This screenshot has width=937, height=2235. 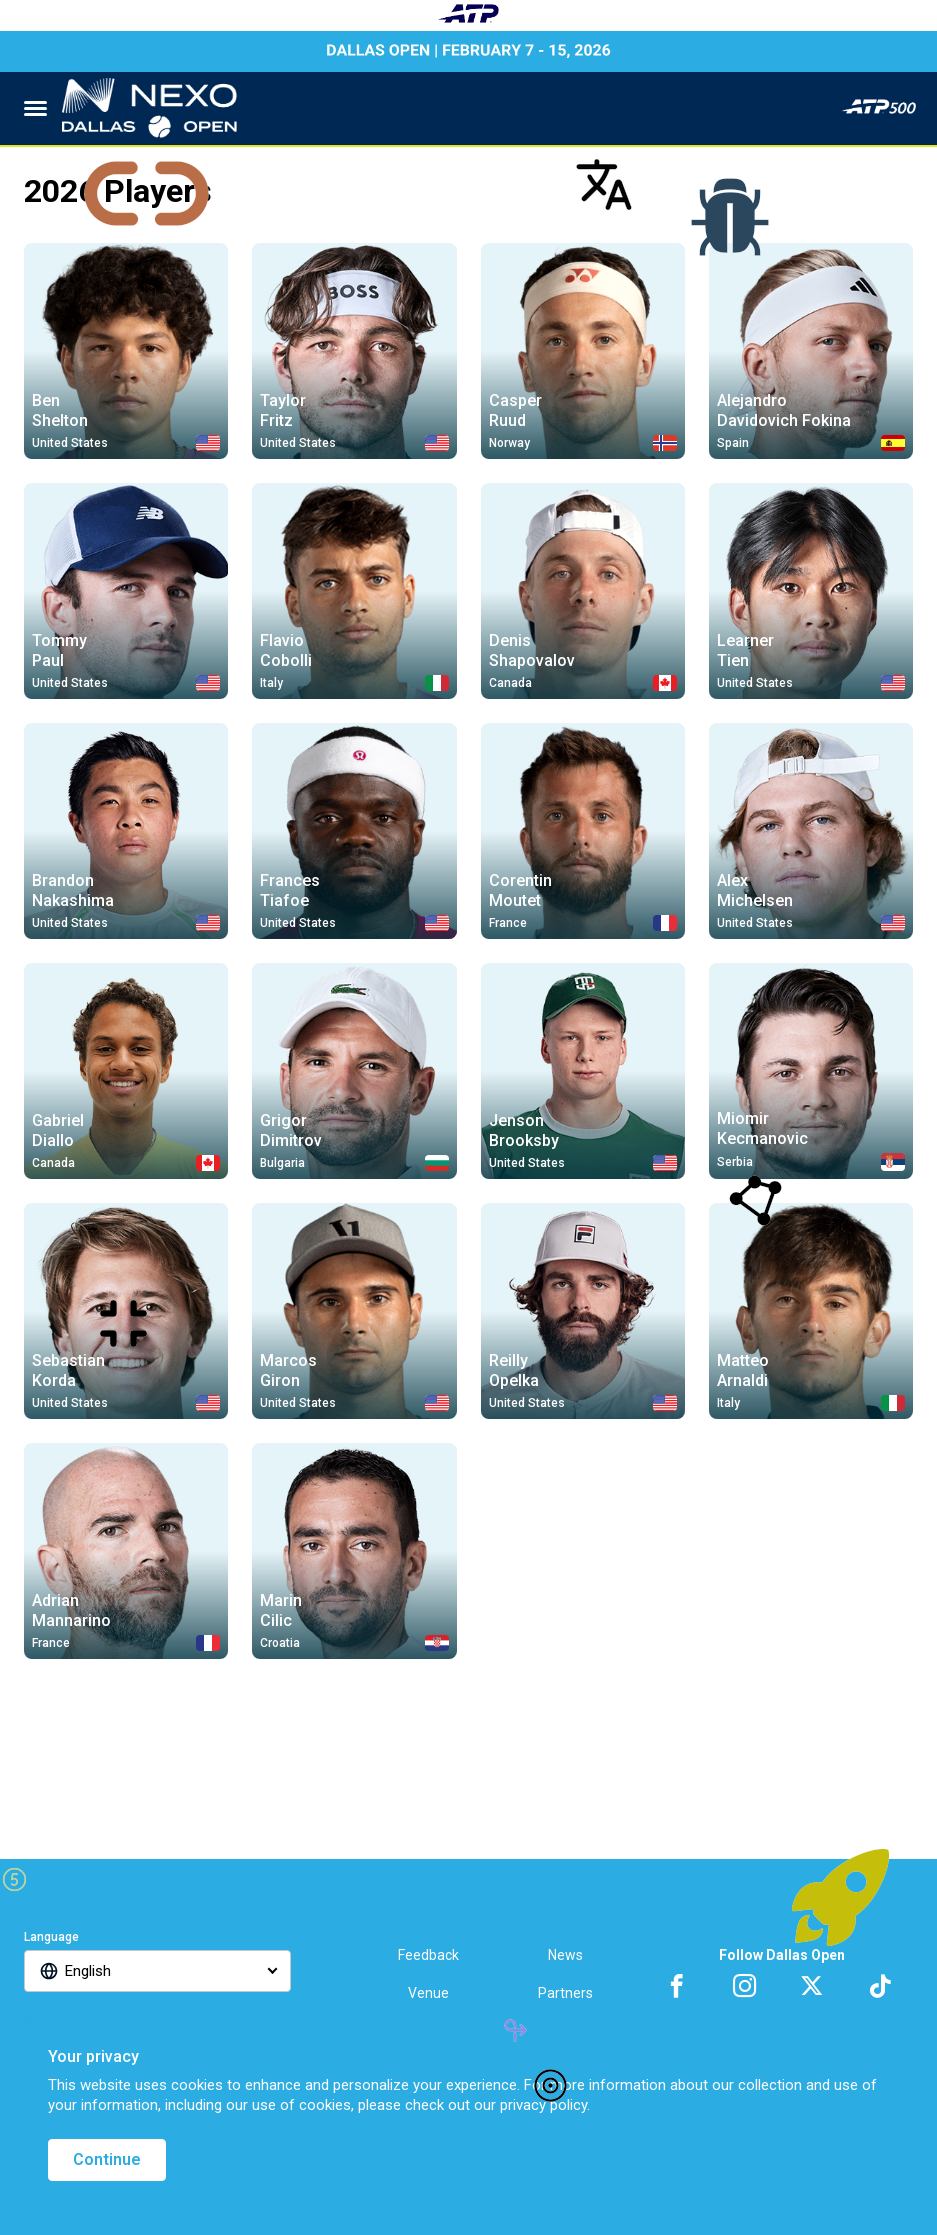 I want to click on launch or deploy an application, so click(x=840, y=1897).